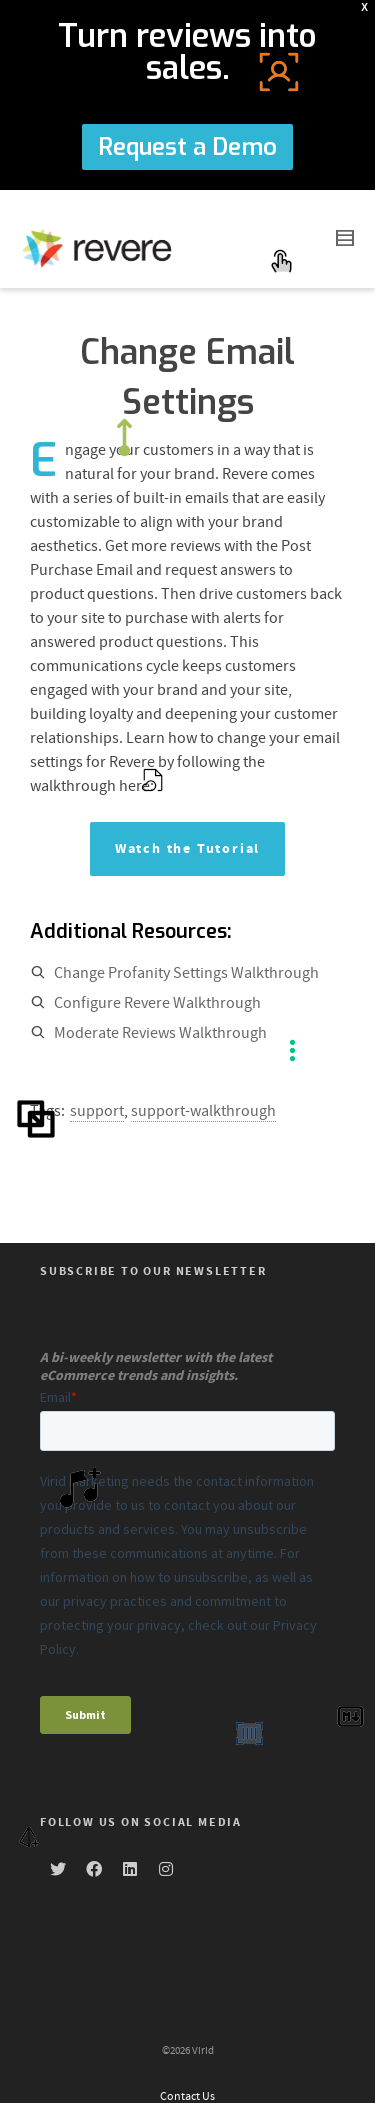  What do you see at coordinates (153, 780) in the screenshot?
I see `access cloud-stored files` at bounding box center [153, 780].